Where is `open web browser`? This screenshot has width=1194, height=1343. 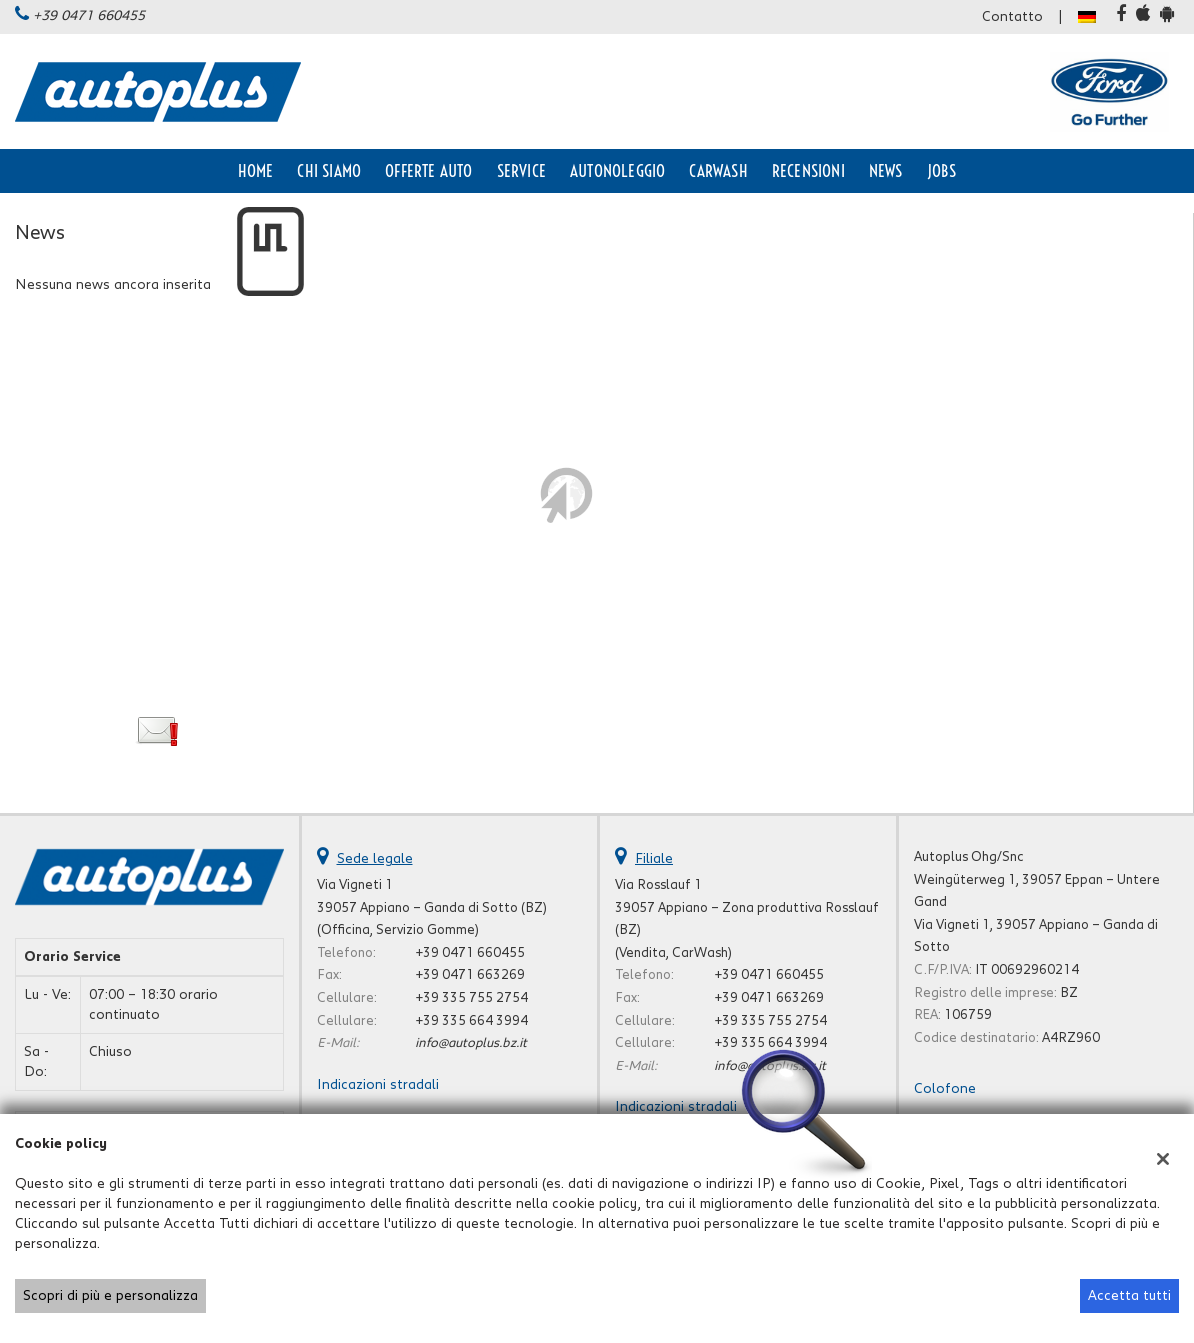
open web browser is located at coordinates (566, 493).